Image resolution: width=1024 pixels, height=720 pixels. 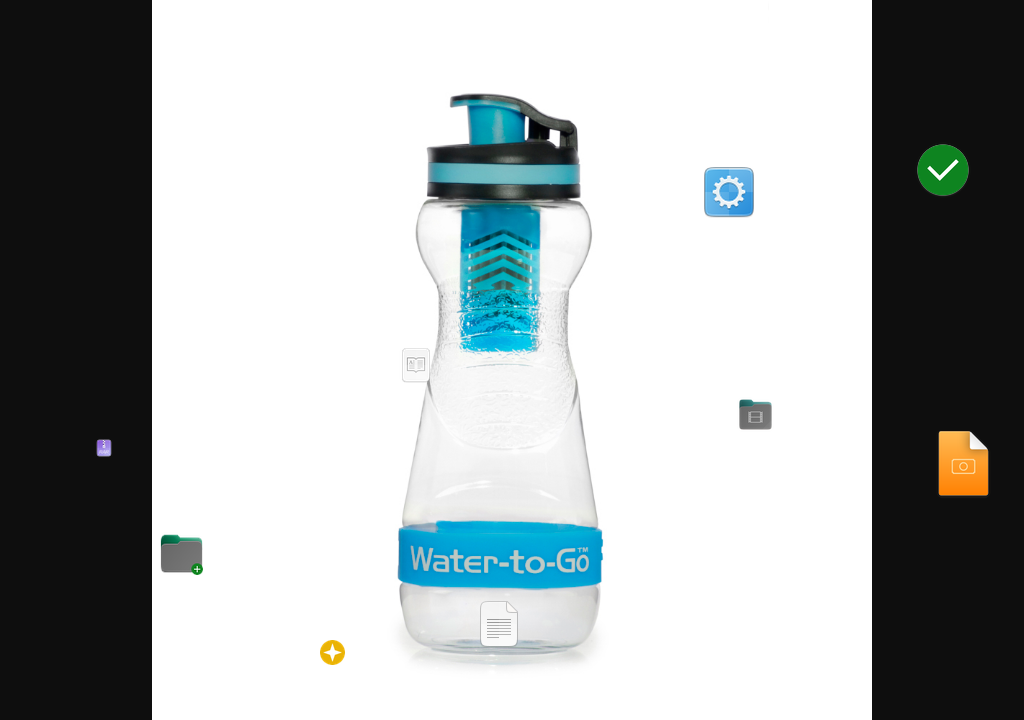 What do you see at coordinates (499, 624) in the screenshot?
I see `a plain text file` at bounding box center [499, 624].